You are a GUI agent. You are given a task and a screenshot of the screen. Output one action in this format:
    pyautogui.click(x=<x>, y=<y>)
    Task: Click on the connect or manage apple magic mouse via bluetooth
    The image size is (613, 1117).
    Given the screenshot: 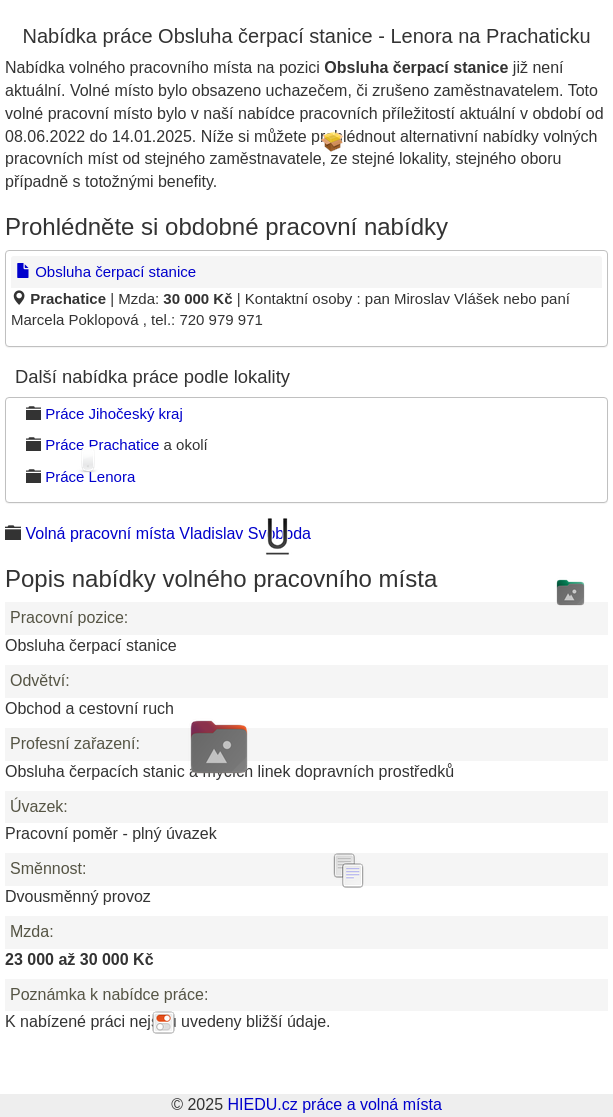 What is the action you would take?
    pyautogui.click(x=88, y=460)
    